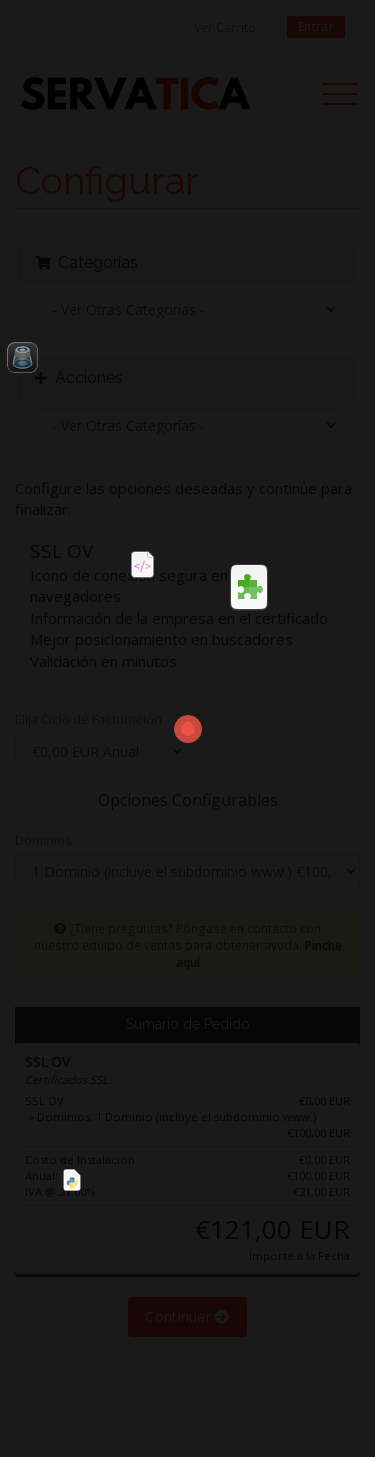 Image resolution: width=375 pixels, height=1457 pixels. Describe the element at coordinates (142, 564) in the screenshot. I see `an xml file type indicator` at that location.